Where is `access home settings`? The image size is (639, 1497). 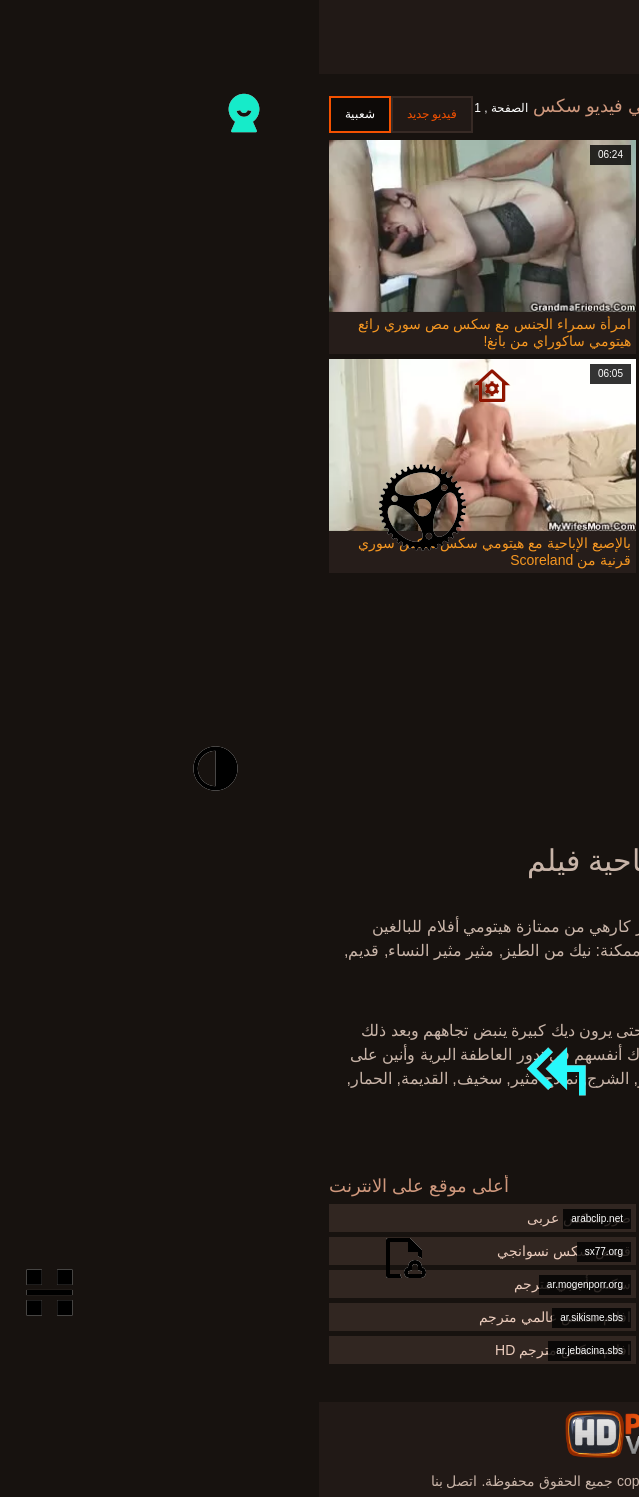
access home settings is located at coordinates (492, 387).